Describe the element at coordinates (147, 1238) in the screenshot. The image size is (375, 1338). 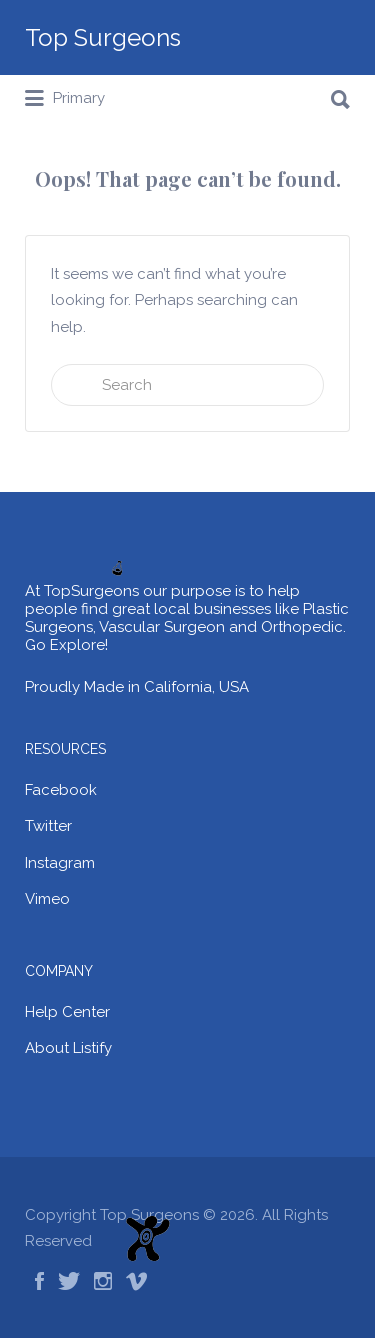
I see `select a practice target or training dummy` at that location.